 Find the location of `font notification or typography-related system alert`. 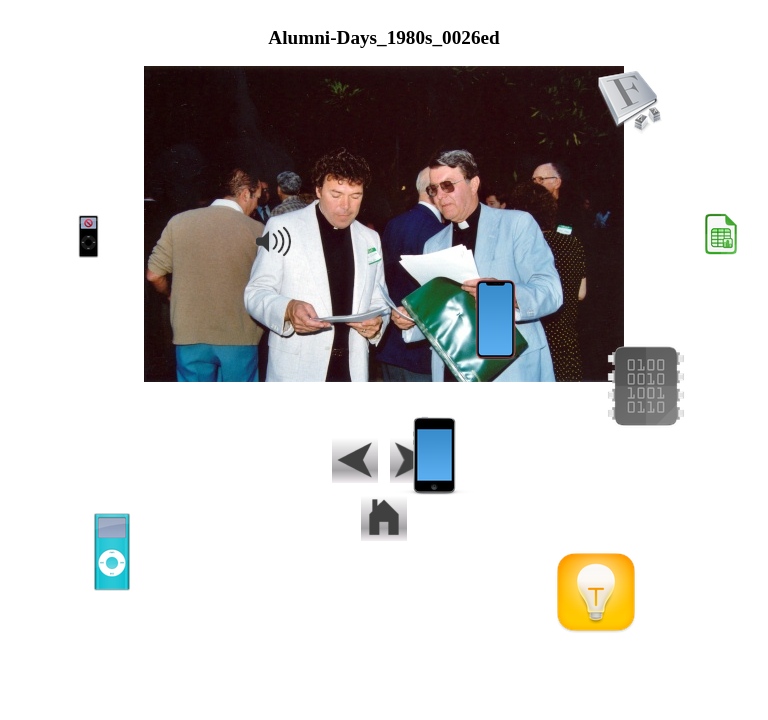

font notification or typography-related system alert is located at coordinates (629, 99).